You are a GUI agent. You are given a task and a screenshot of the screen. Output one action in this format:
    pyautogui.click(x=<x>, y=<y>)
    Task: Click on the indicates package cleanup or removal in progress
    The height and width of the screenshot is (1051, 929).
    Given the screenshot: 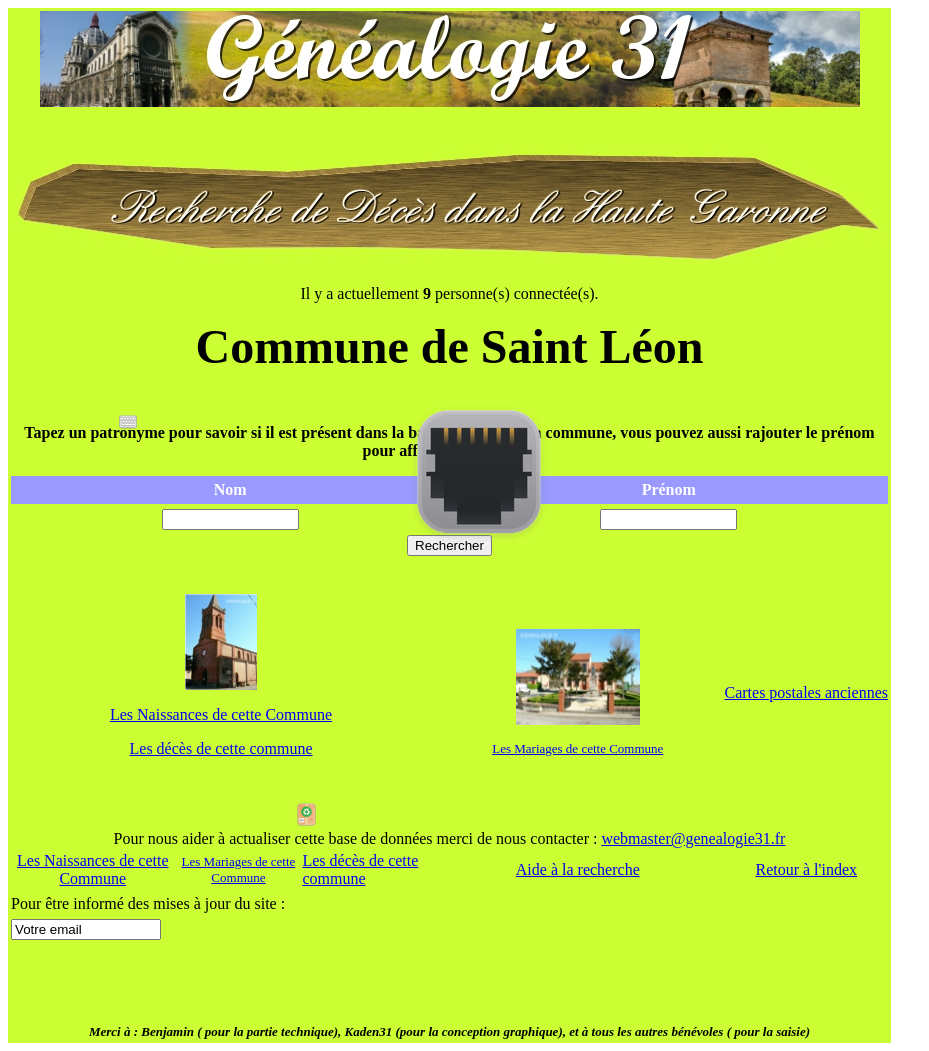 What is the action you would take?
    pyautogui.click(x=306, y=814)
    